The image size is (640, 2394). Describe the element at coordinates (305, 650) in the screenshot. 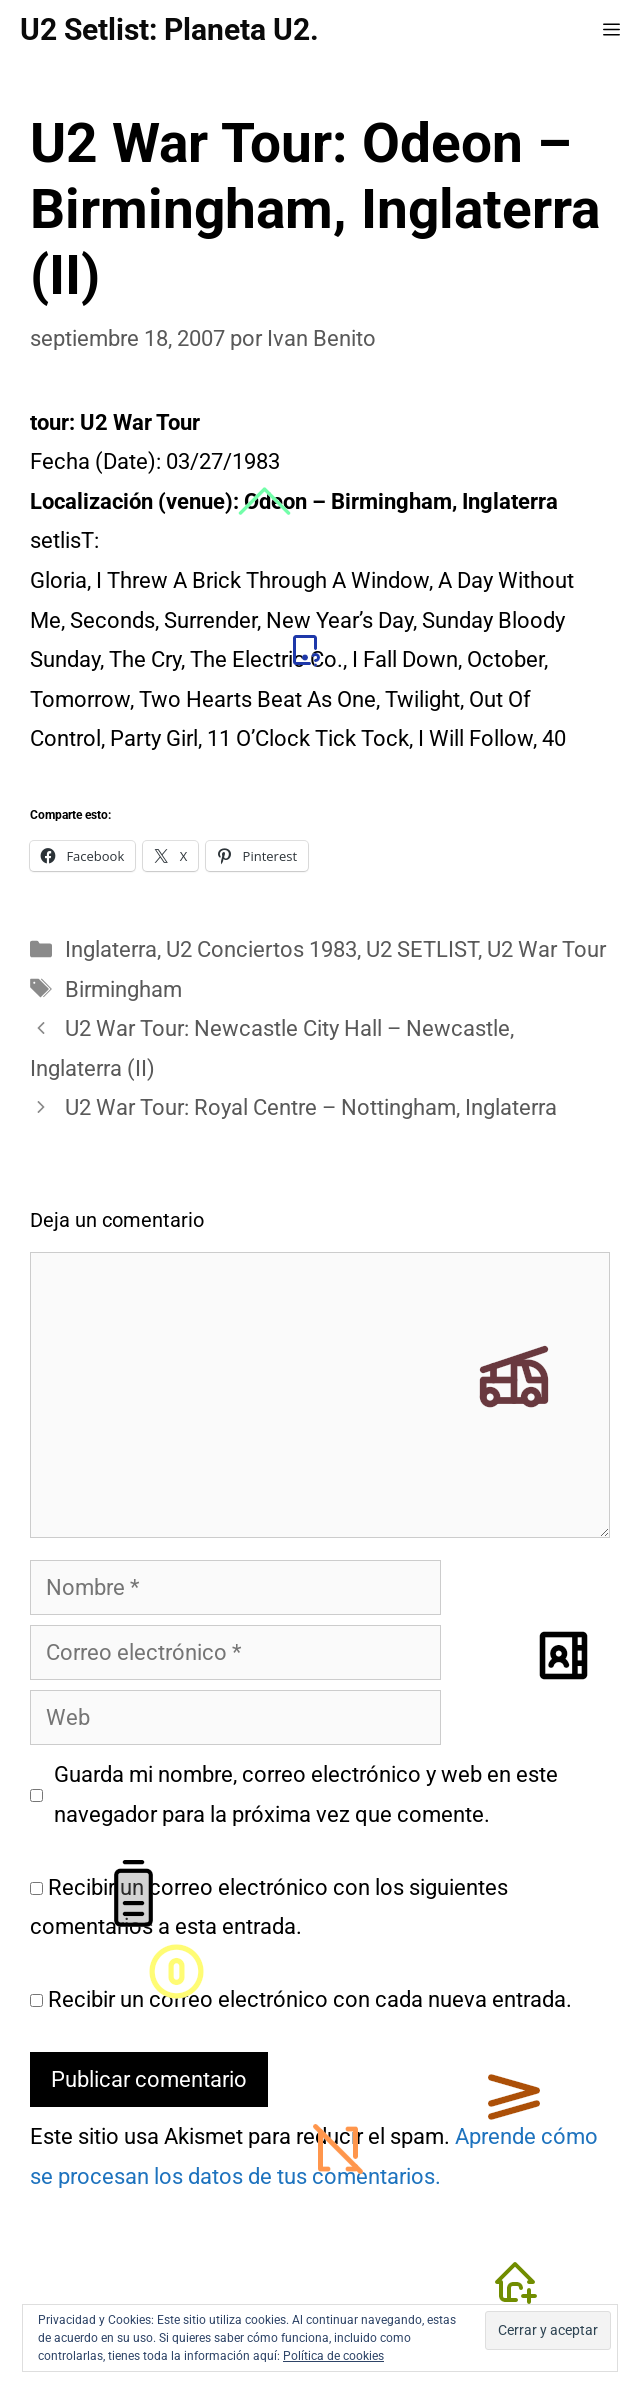

I see `tablet device help or support` at that location.